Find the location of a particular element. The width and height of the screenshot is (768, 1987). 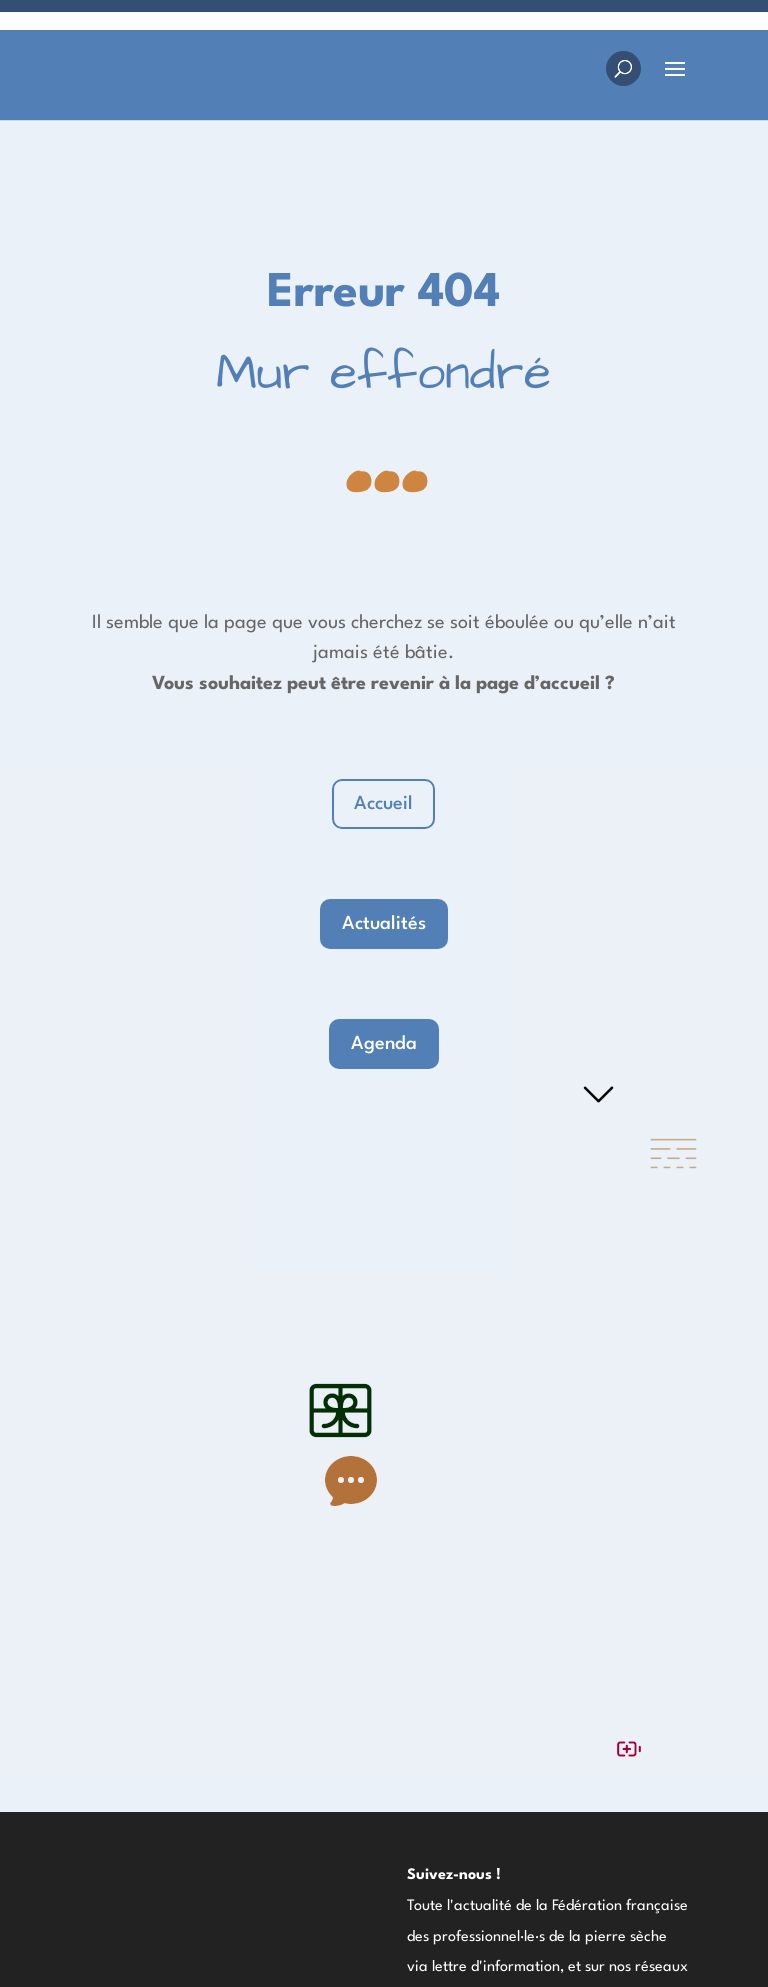

expand a dropdown menu or section is located at coordinates (598, 1094).